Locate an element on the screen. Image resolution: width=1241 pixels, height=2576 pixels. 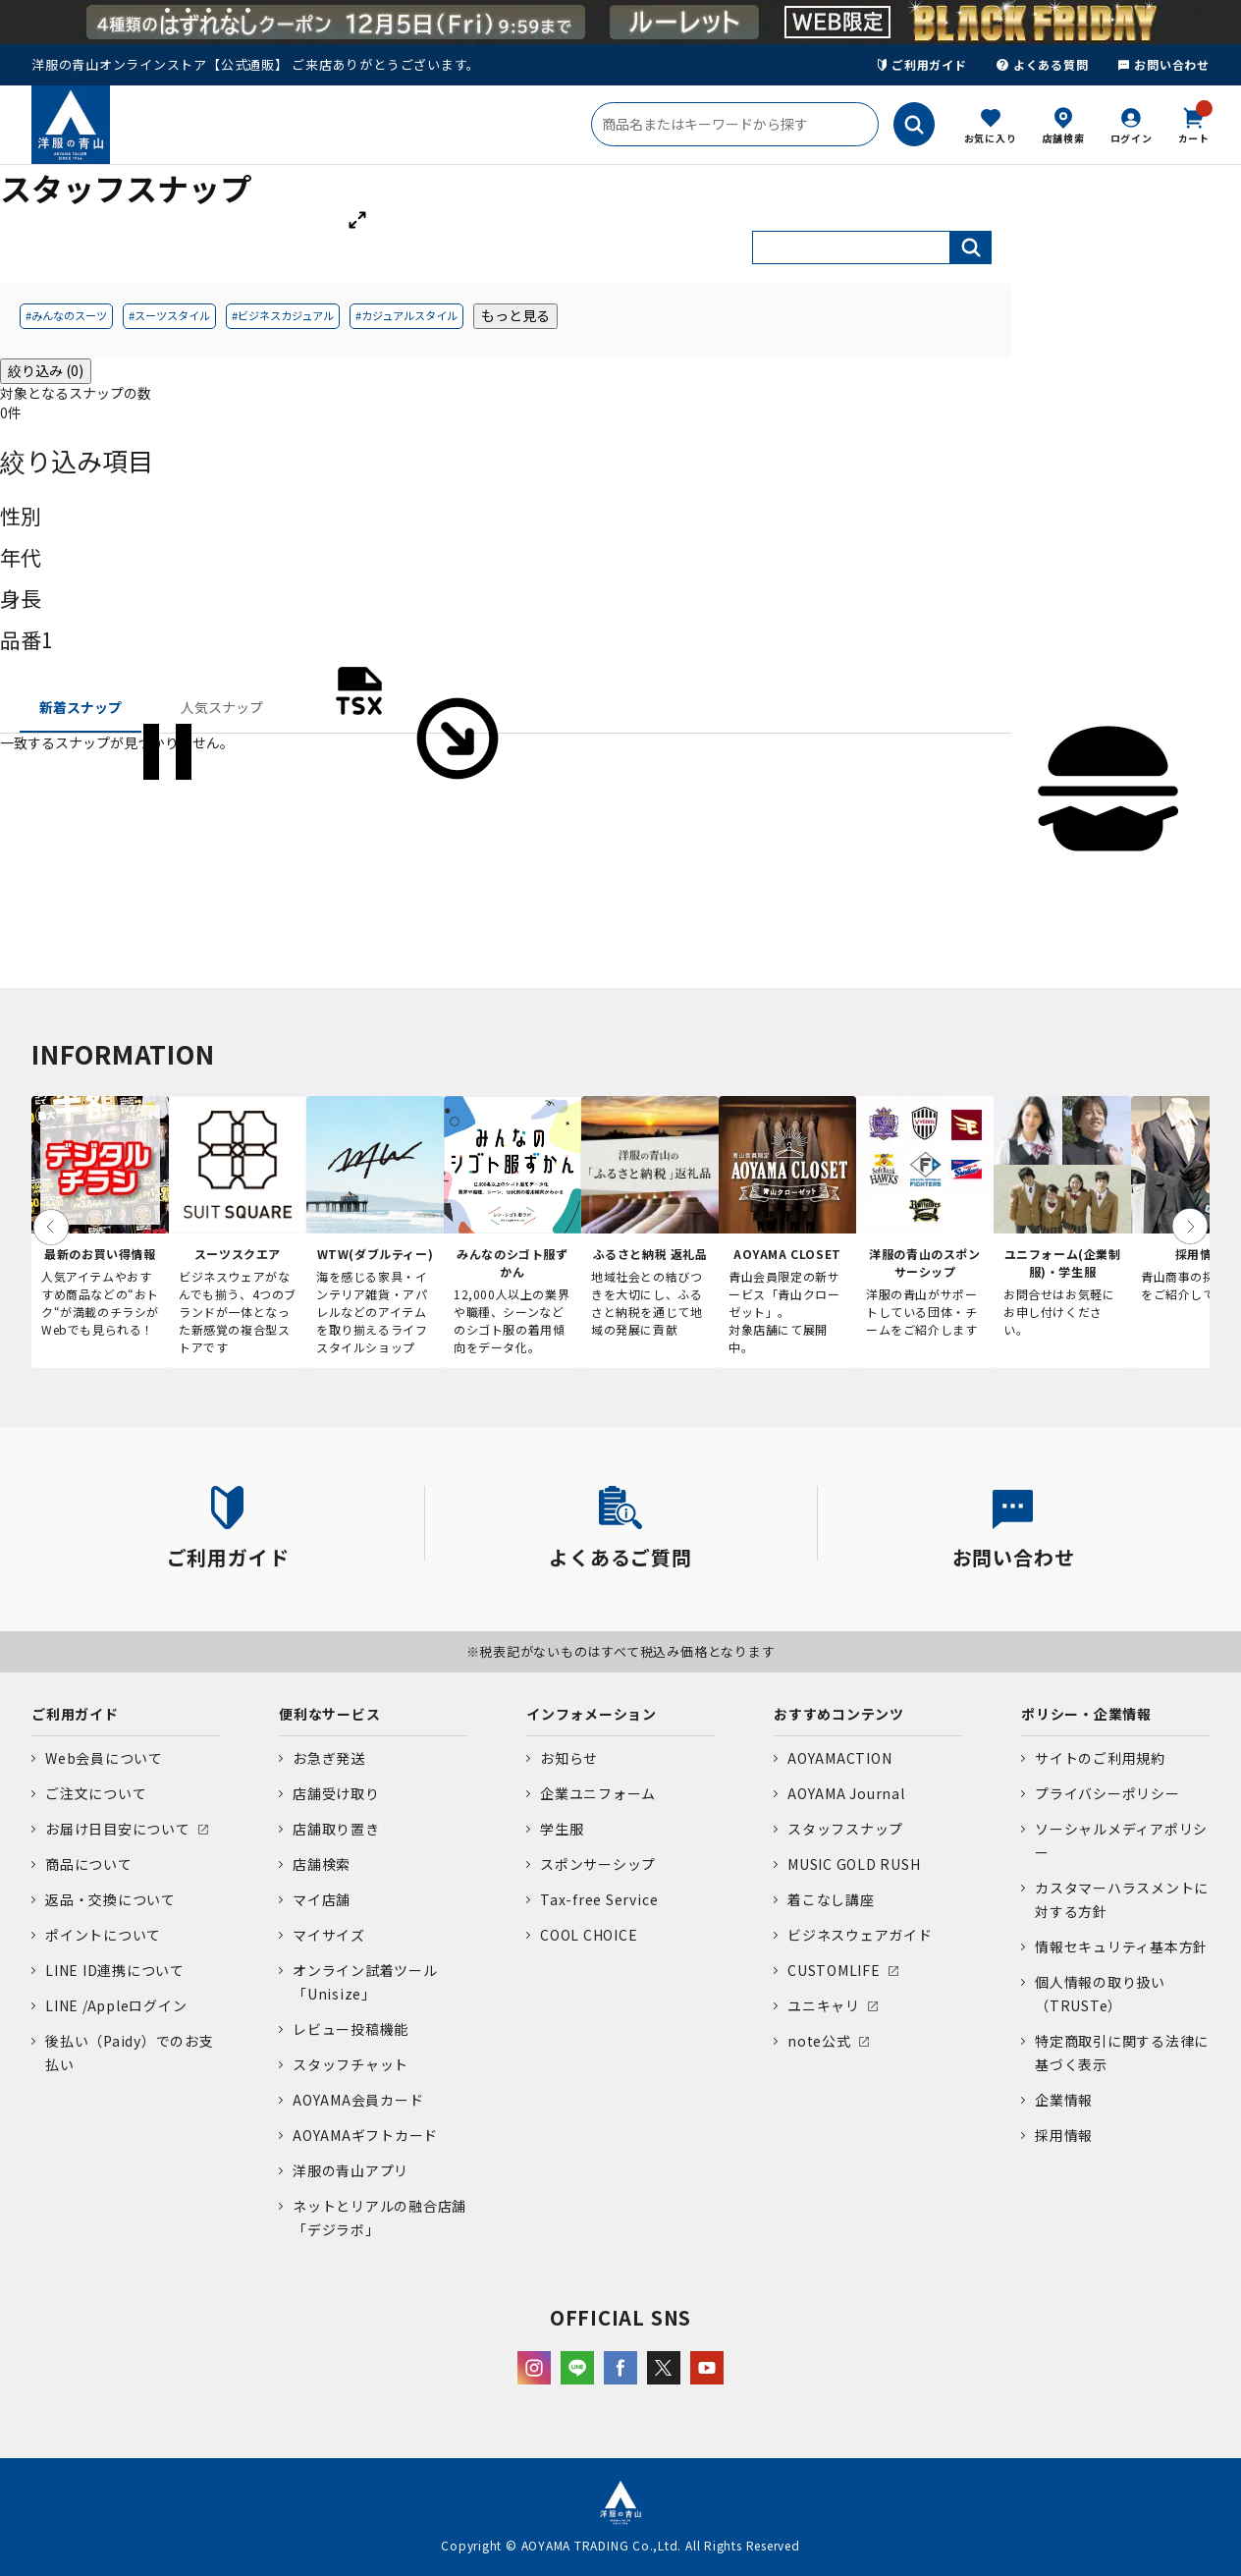
pause media playback is located at coordinates (167, 751).